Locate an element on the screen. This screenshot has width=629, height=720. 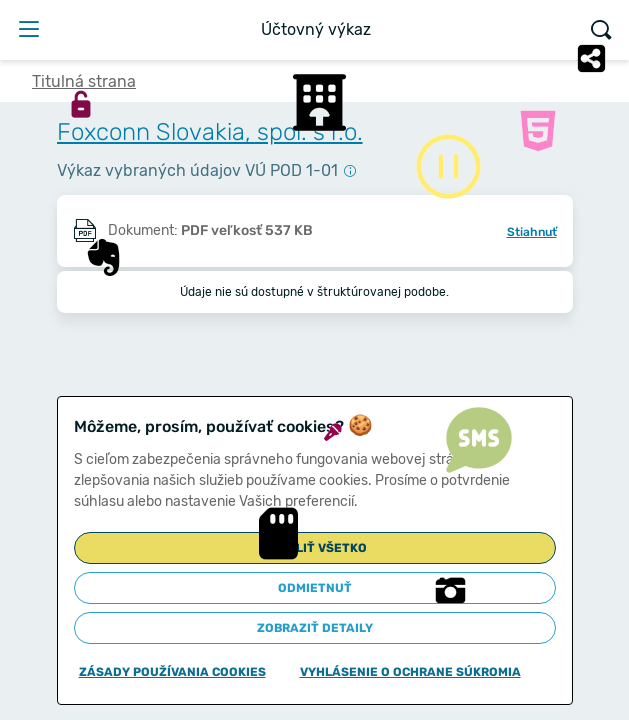
take a photo is located at coordinates (450, 590).